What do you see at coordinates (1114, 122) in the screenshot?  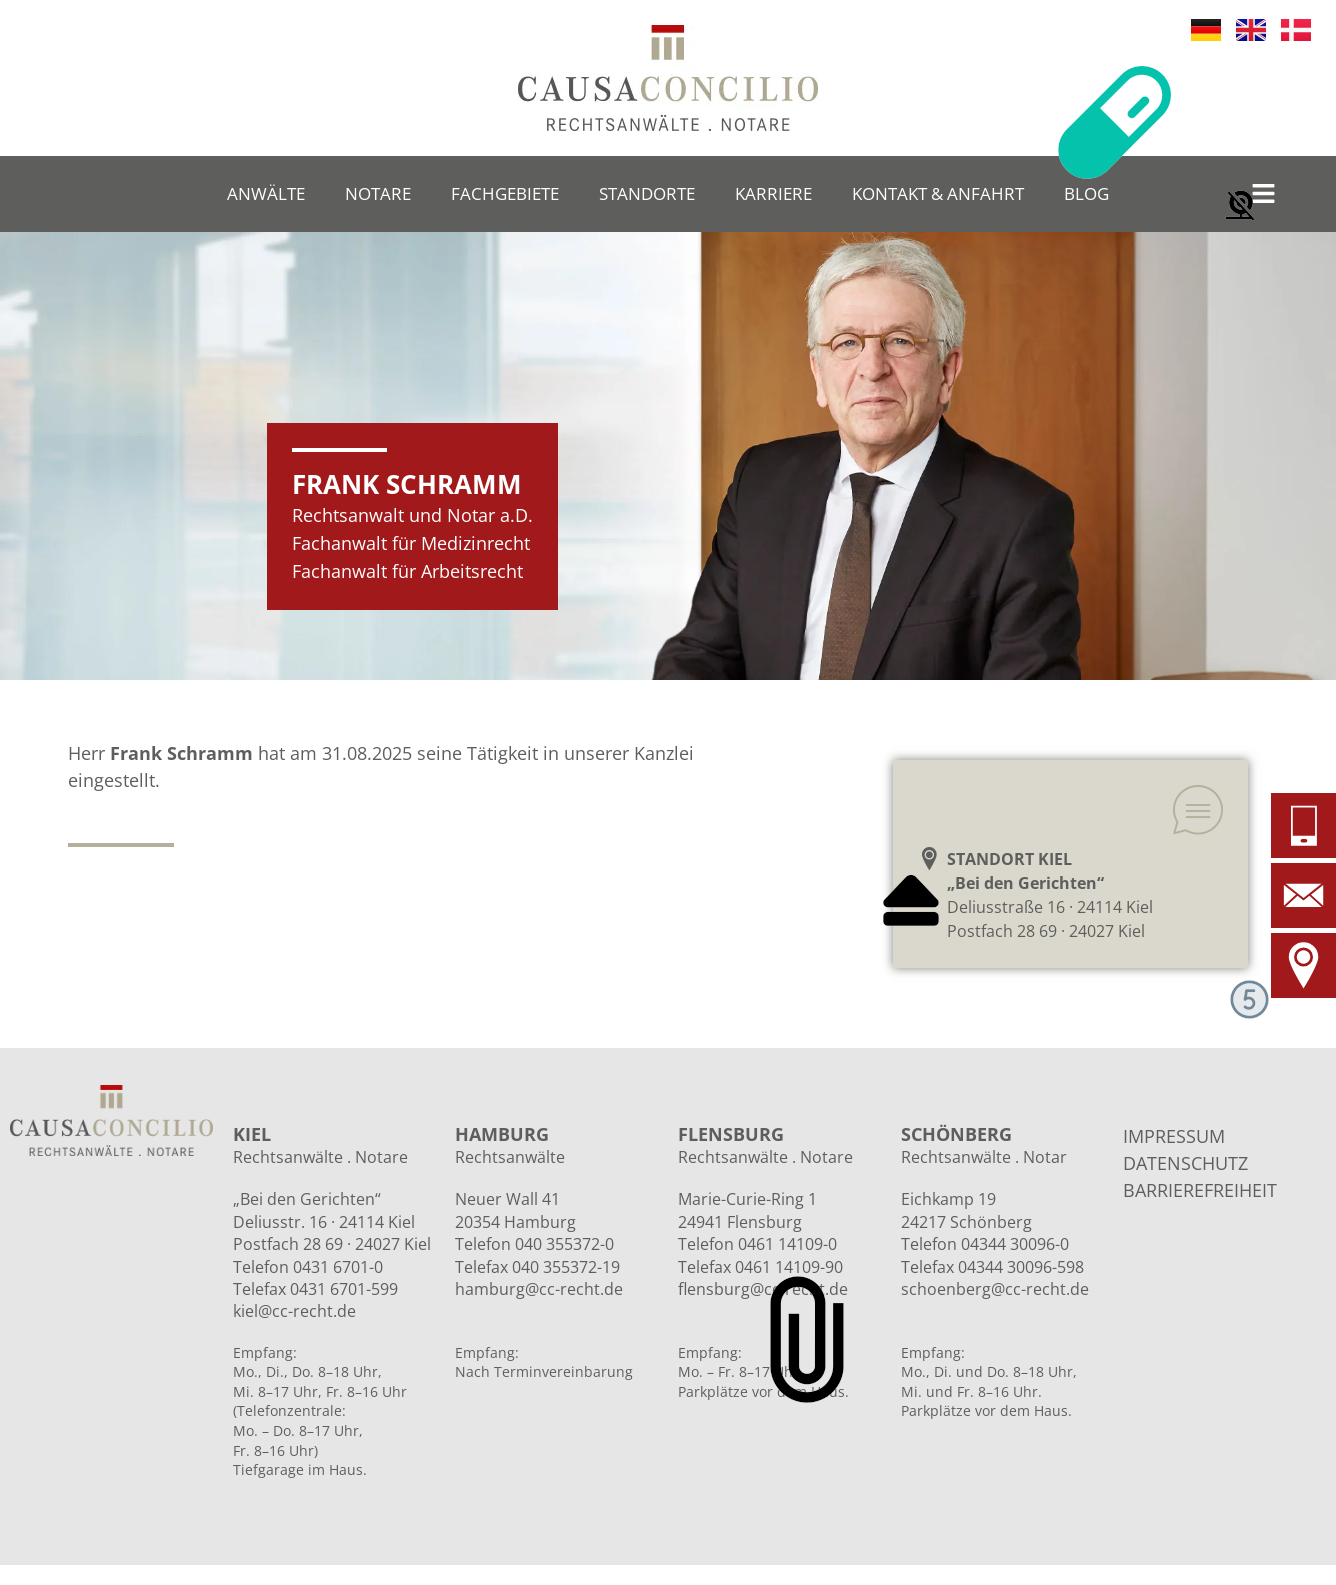 I see `access medication reminders or health features` at bounding box center [1114, 122].